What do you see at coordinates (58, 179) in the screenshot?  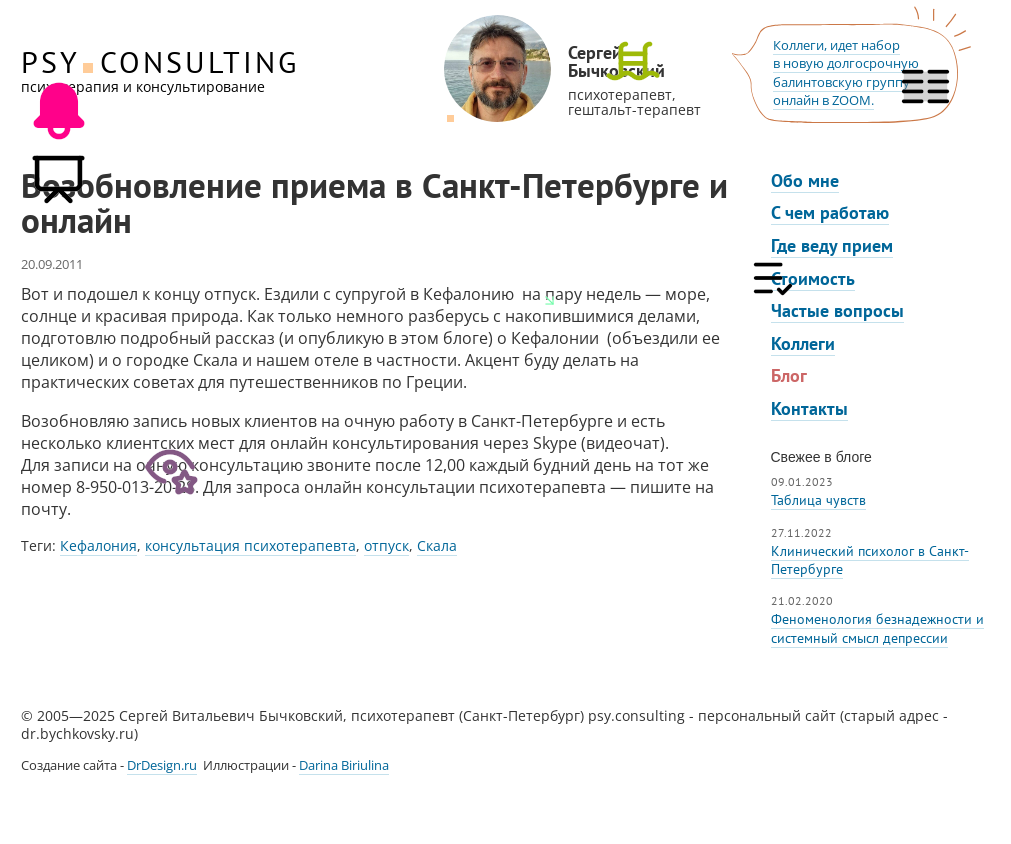 I see `start a presentation or slideshow` at bounding box center [58, 179].